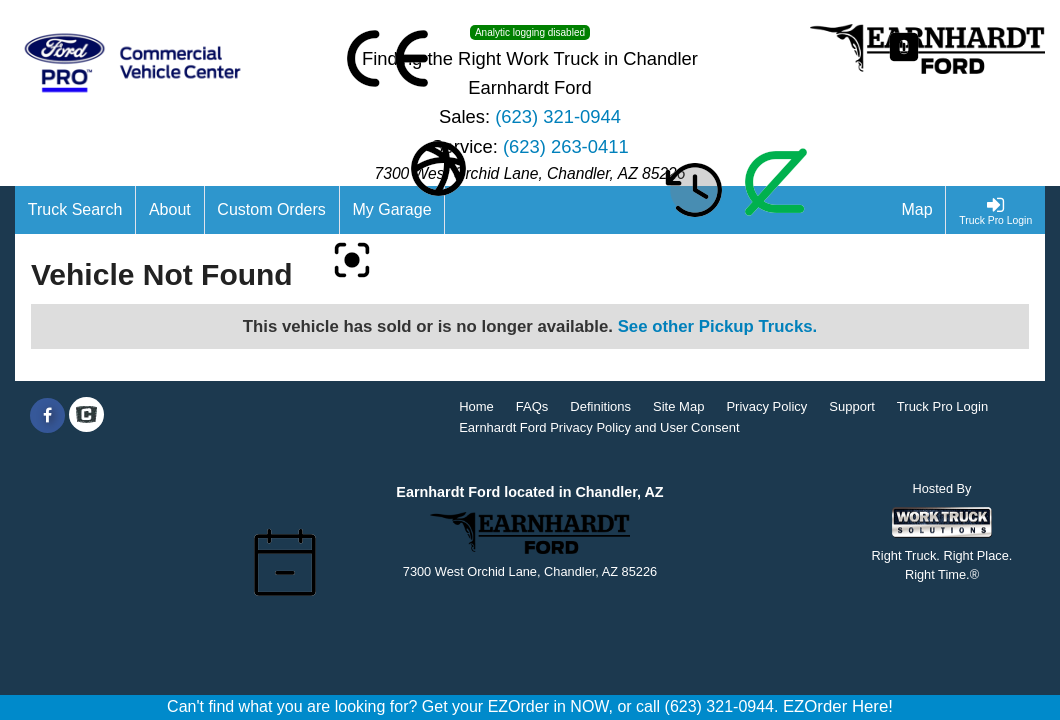  Describe the element at coordinates (387, 58) in the screenshot. I see `indicates CE marking / European conformity certification` at that location.